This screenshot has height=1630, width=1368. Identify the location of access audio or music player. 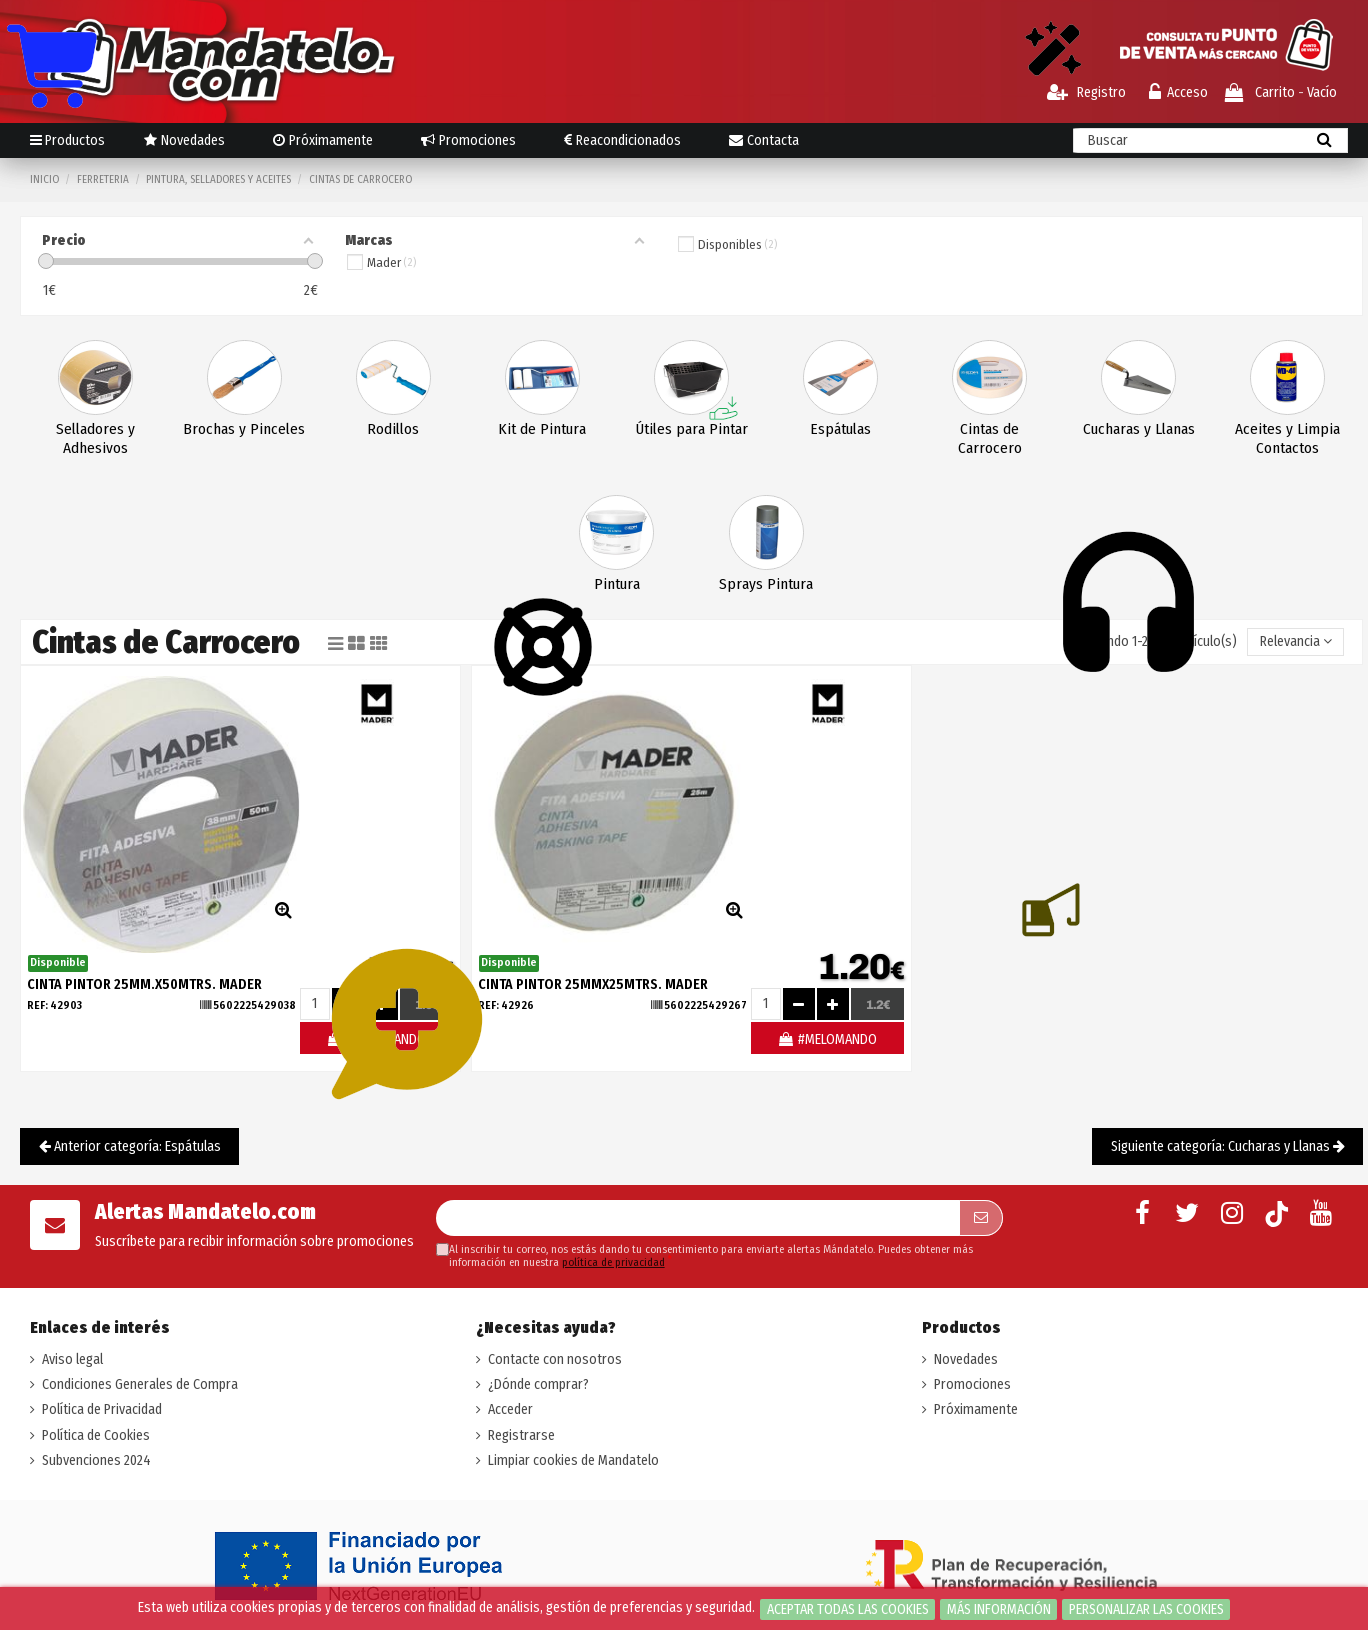
(1128, 606).